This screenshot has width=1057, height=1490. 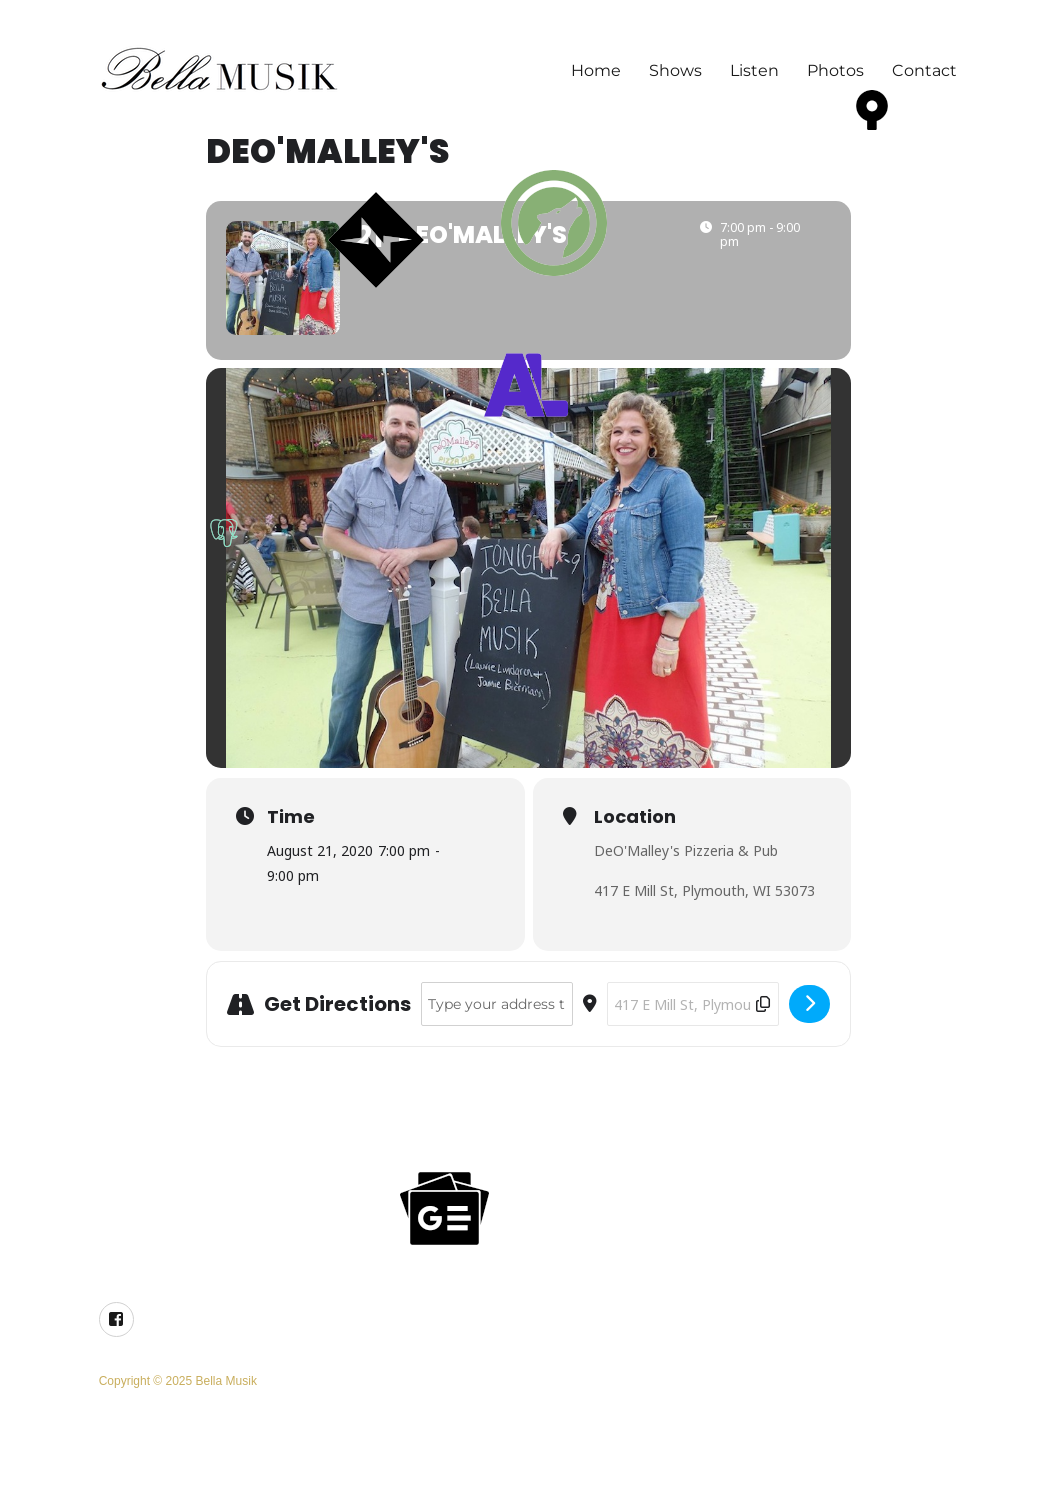 I want to click on normalize.css library logo, so click(x=376, y=240).